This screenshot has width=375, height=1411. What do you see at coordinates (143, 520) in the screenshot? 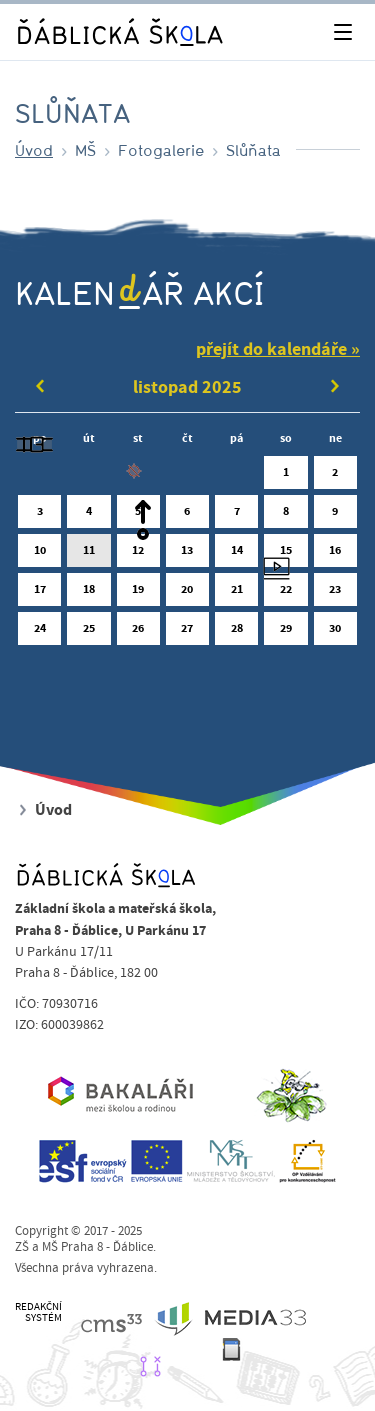
I see `move item up in a list or sequence` at bounding box center [143, 520].